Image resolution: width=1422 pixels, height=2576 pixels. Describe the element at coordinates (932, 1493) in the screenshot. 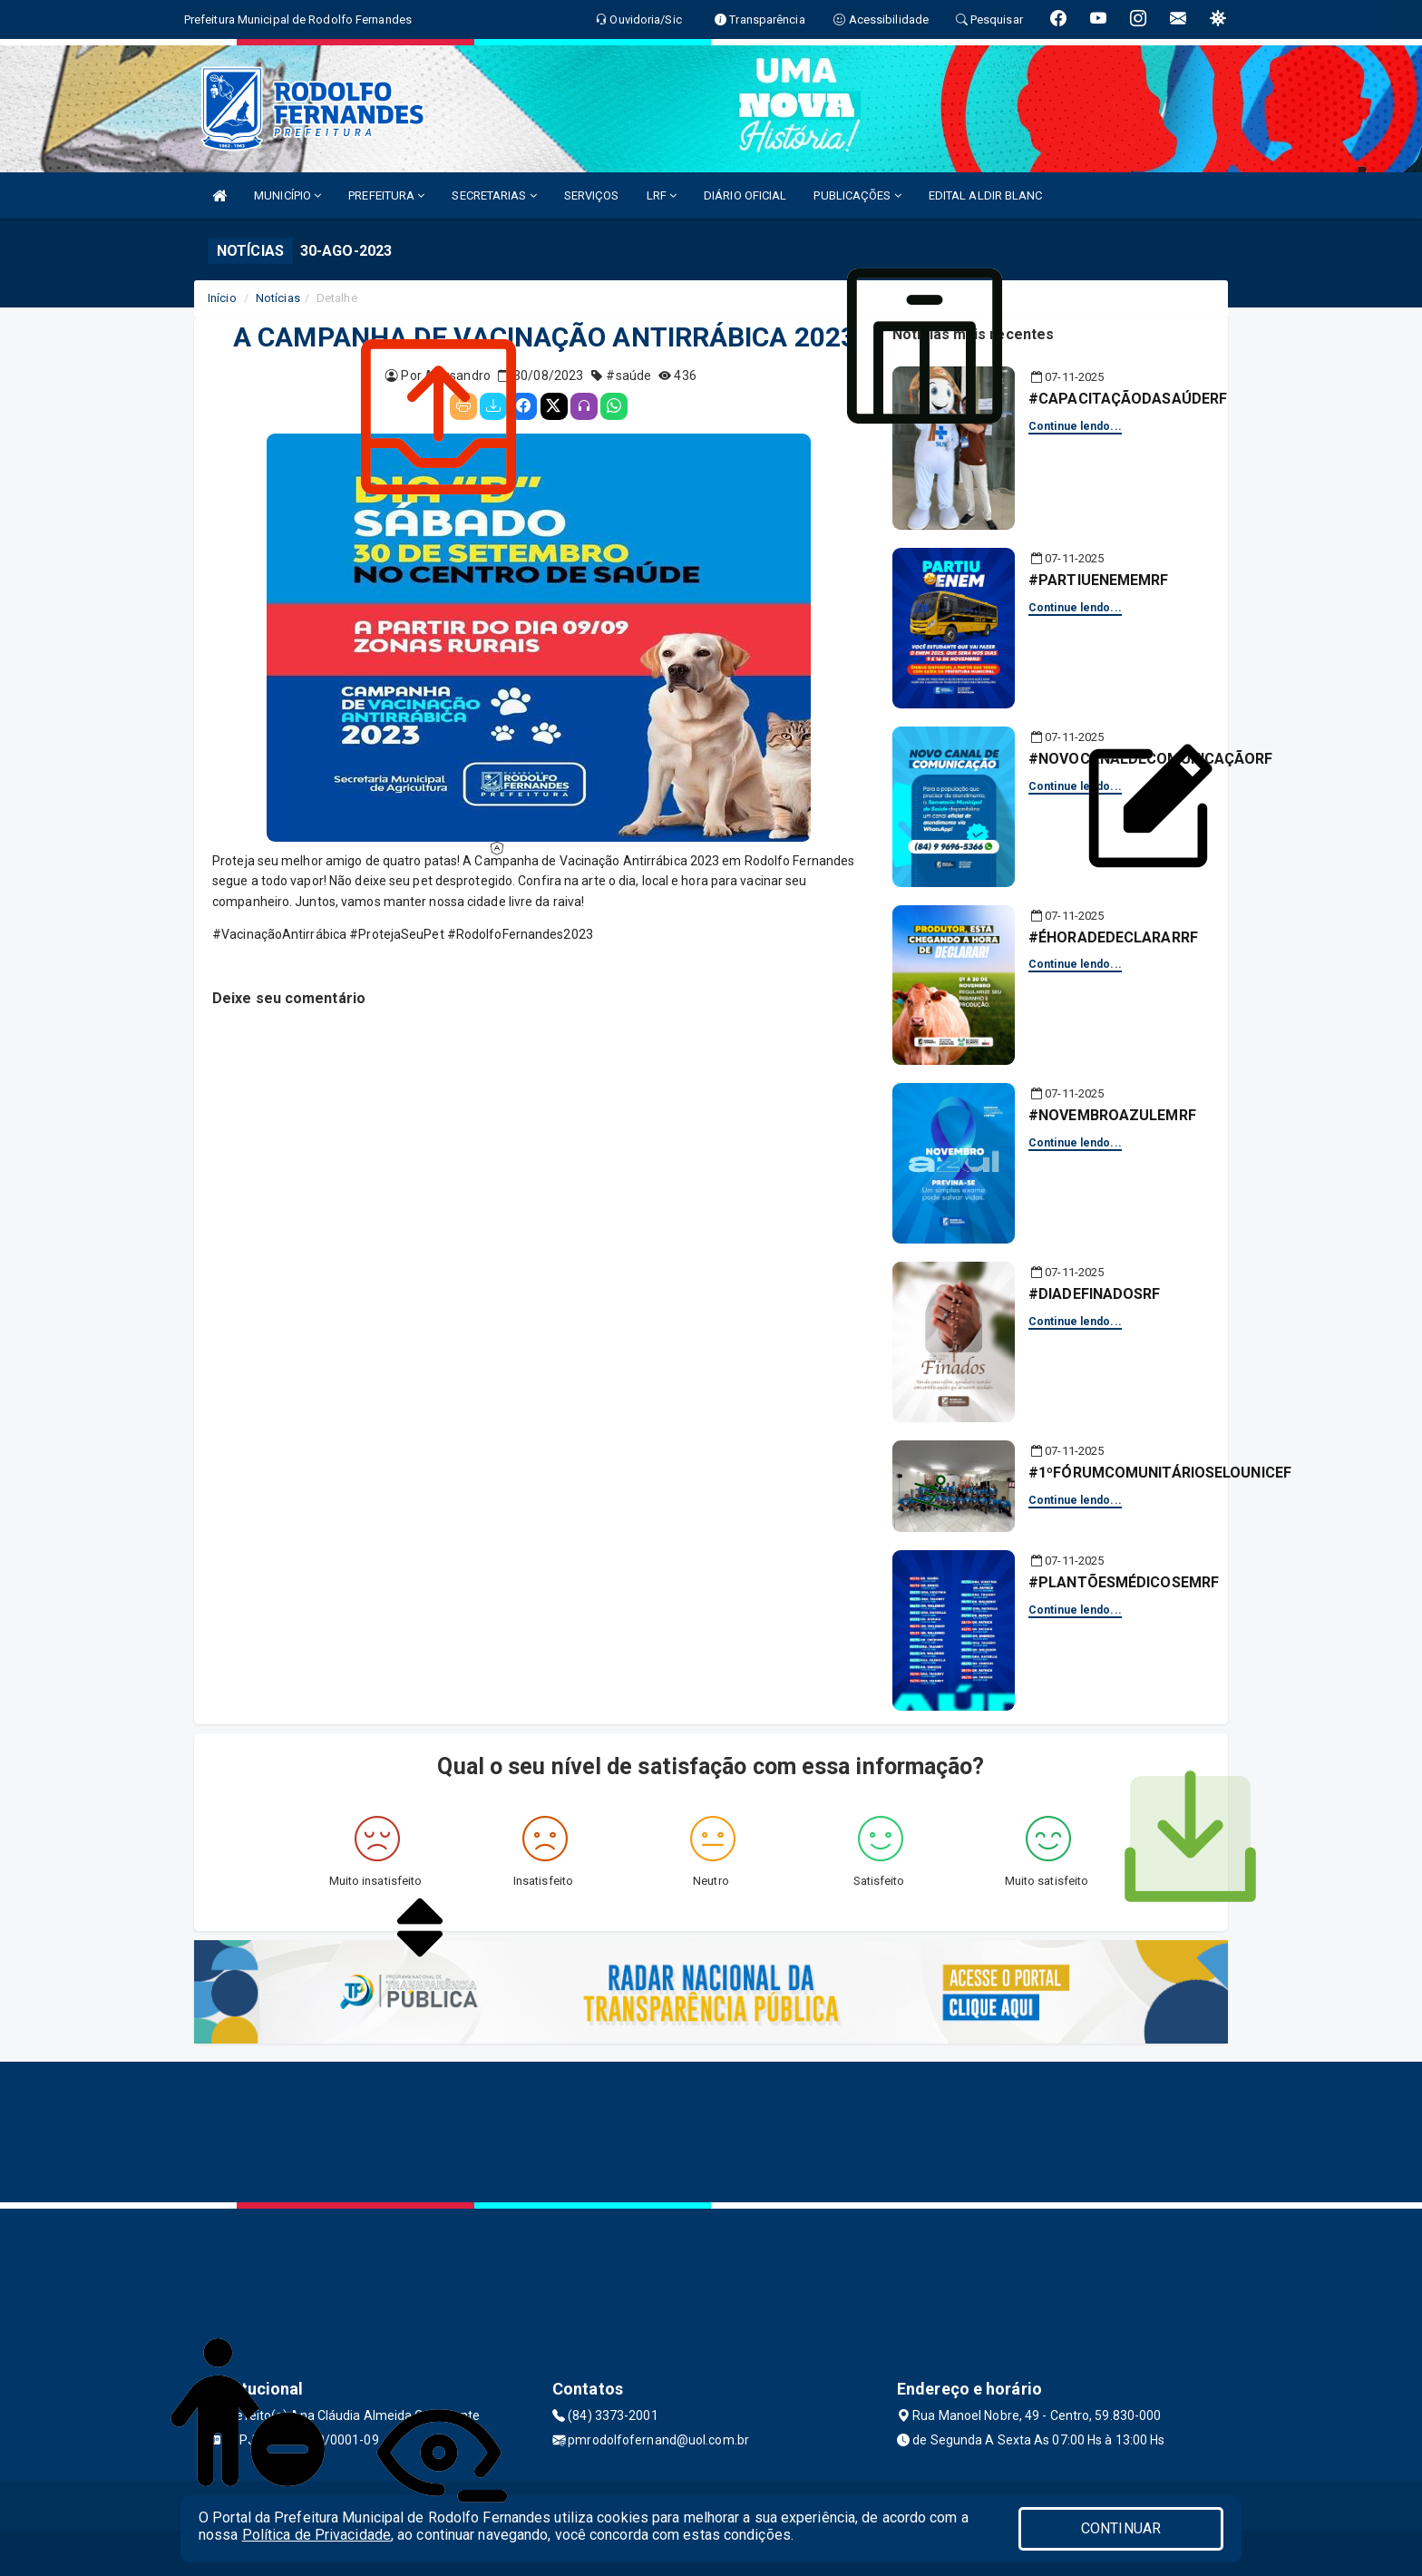

I see `access skiing or winter sports activities` at that location.